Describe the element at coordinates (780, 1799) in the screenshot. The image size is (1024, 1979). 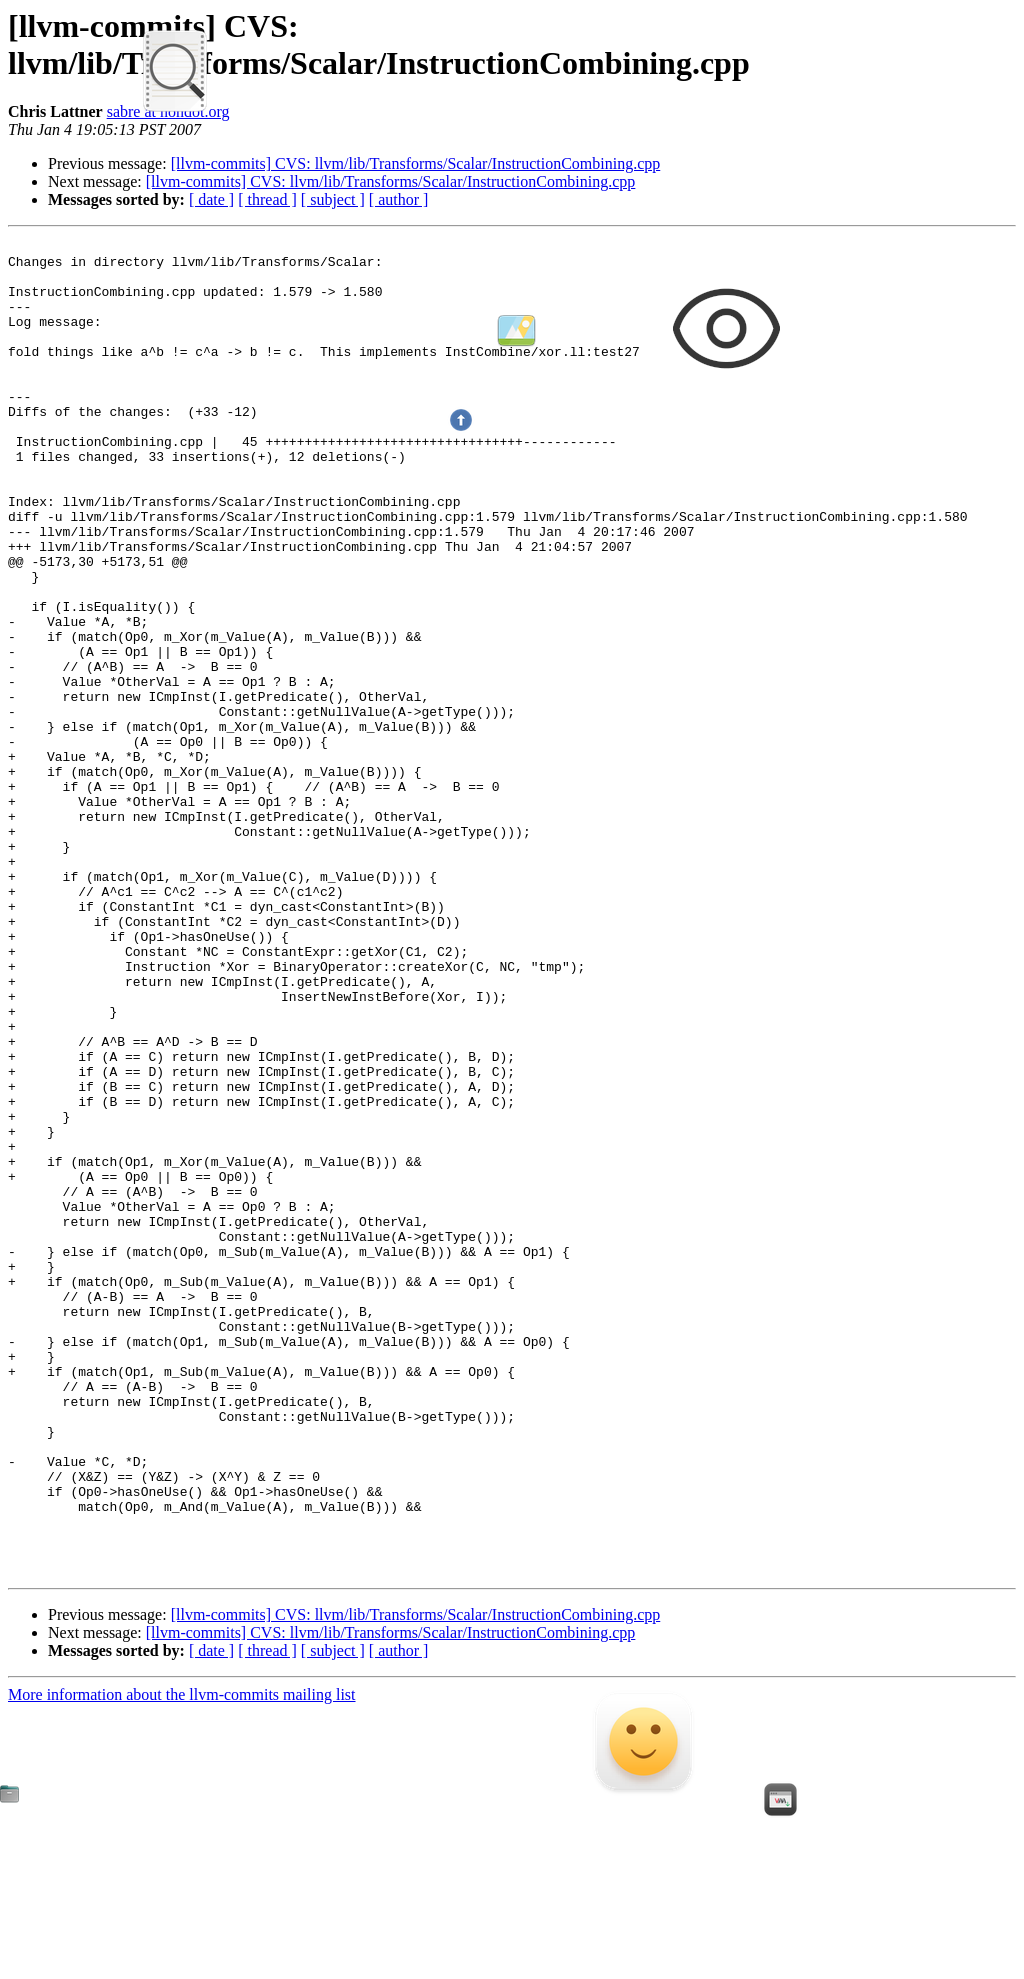
I see `configure virtual machine installation settings` at that location.